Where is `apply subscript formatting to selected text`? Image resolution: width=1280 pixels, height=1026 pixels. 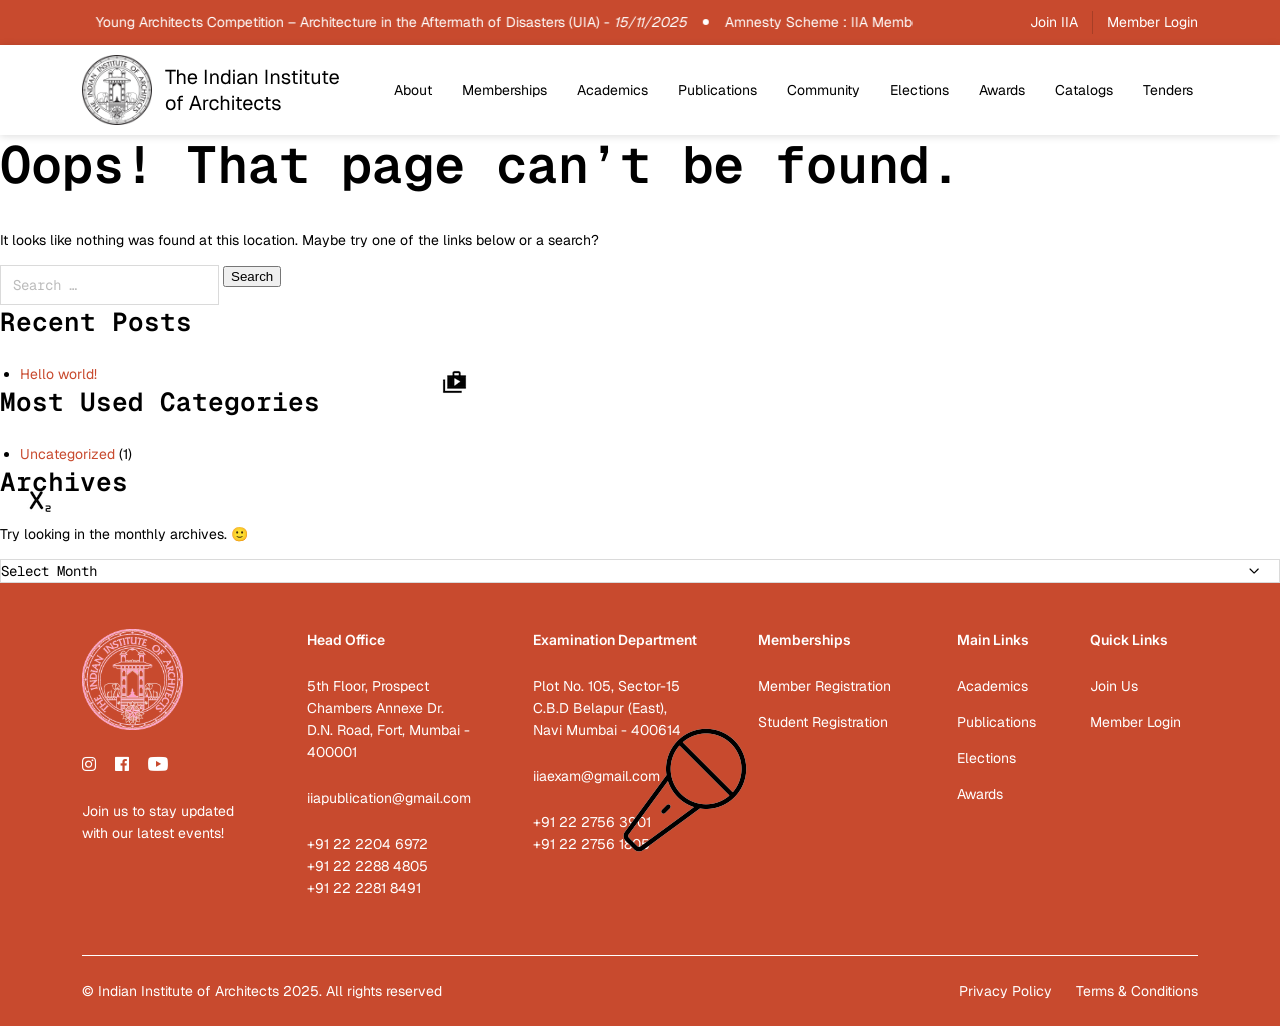 apply subscript formatting to selected text is located at coordinates (36, 501).